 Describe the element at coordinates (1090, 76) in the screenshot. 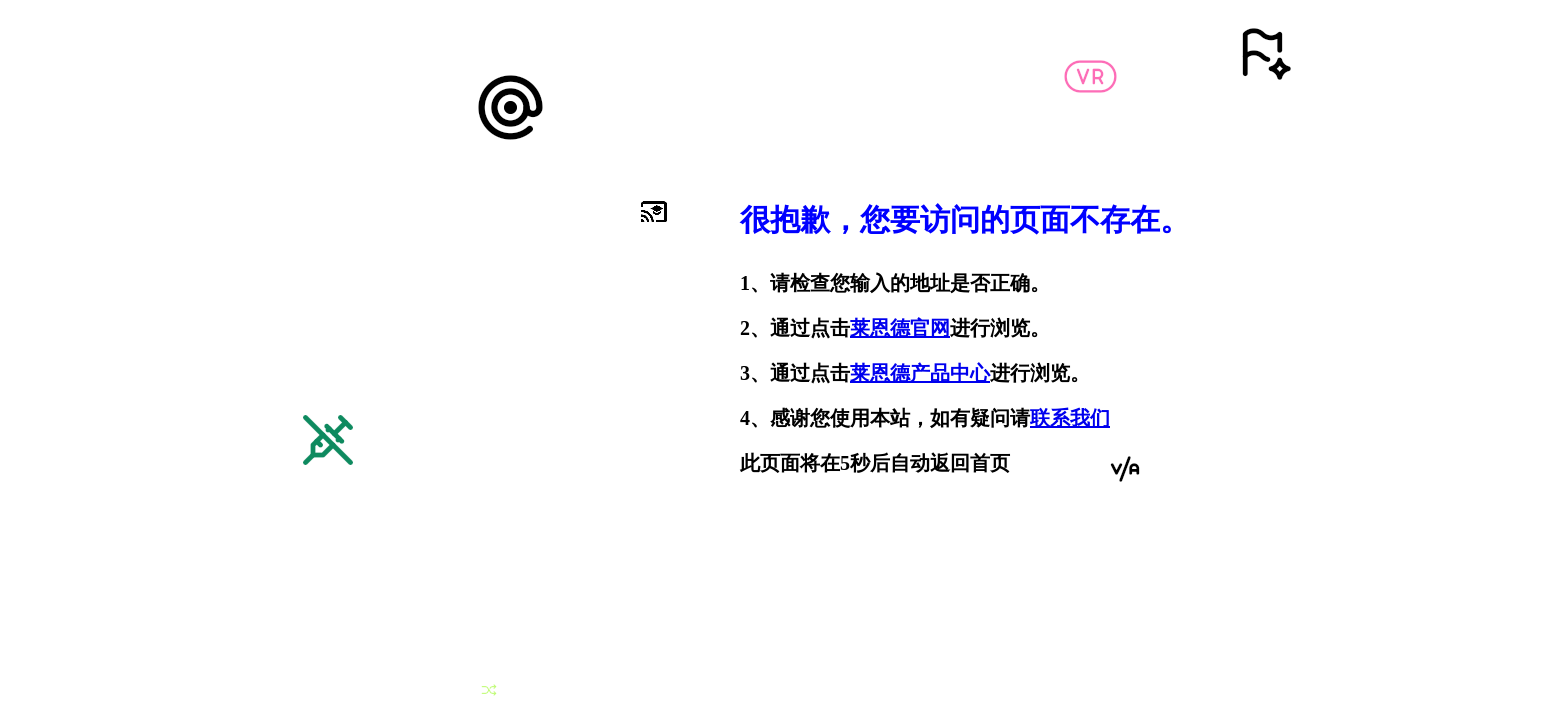

I see `access virtual reality mode or settings` at that location.